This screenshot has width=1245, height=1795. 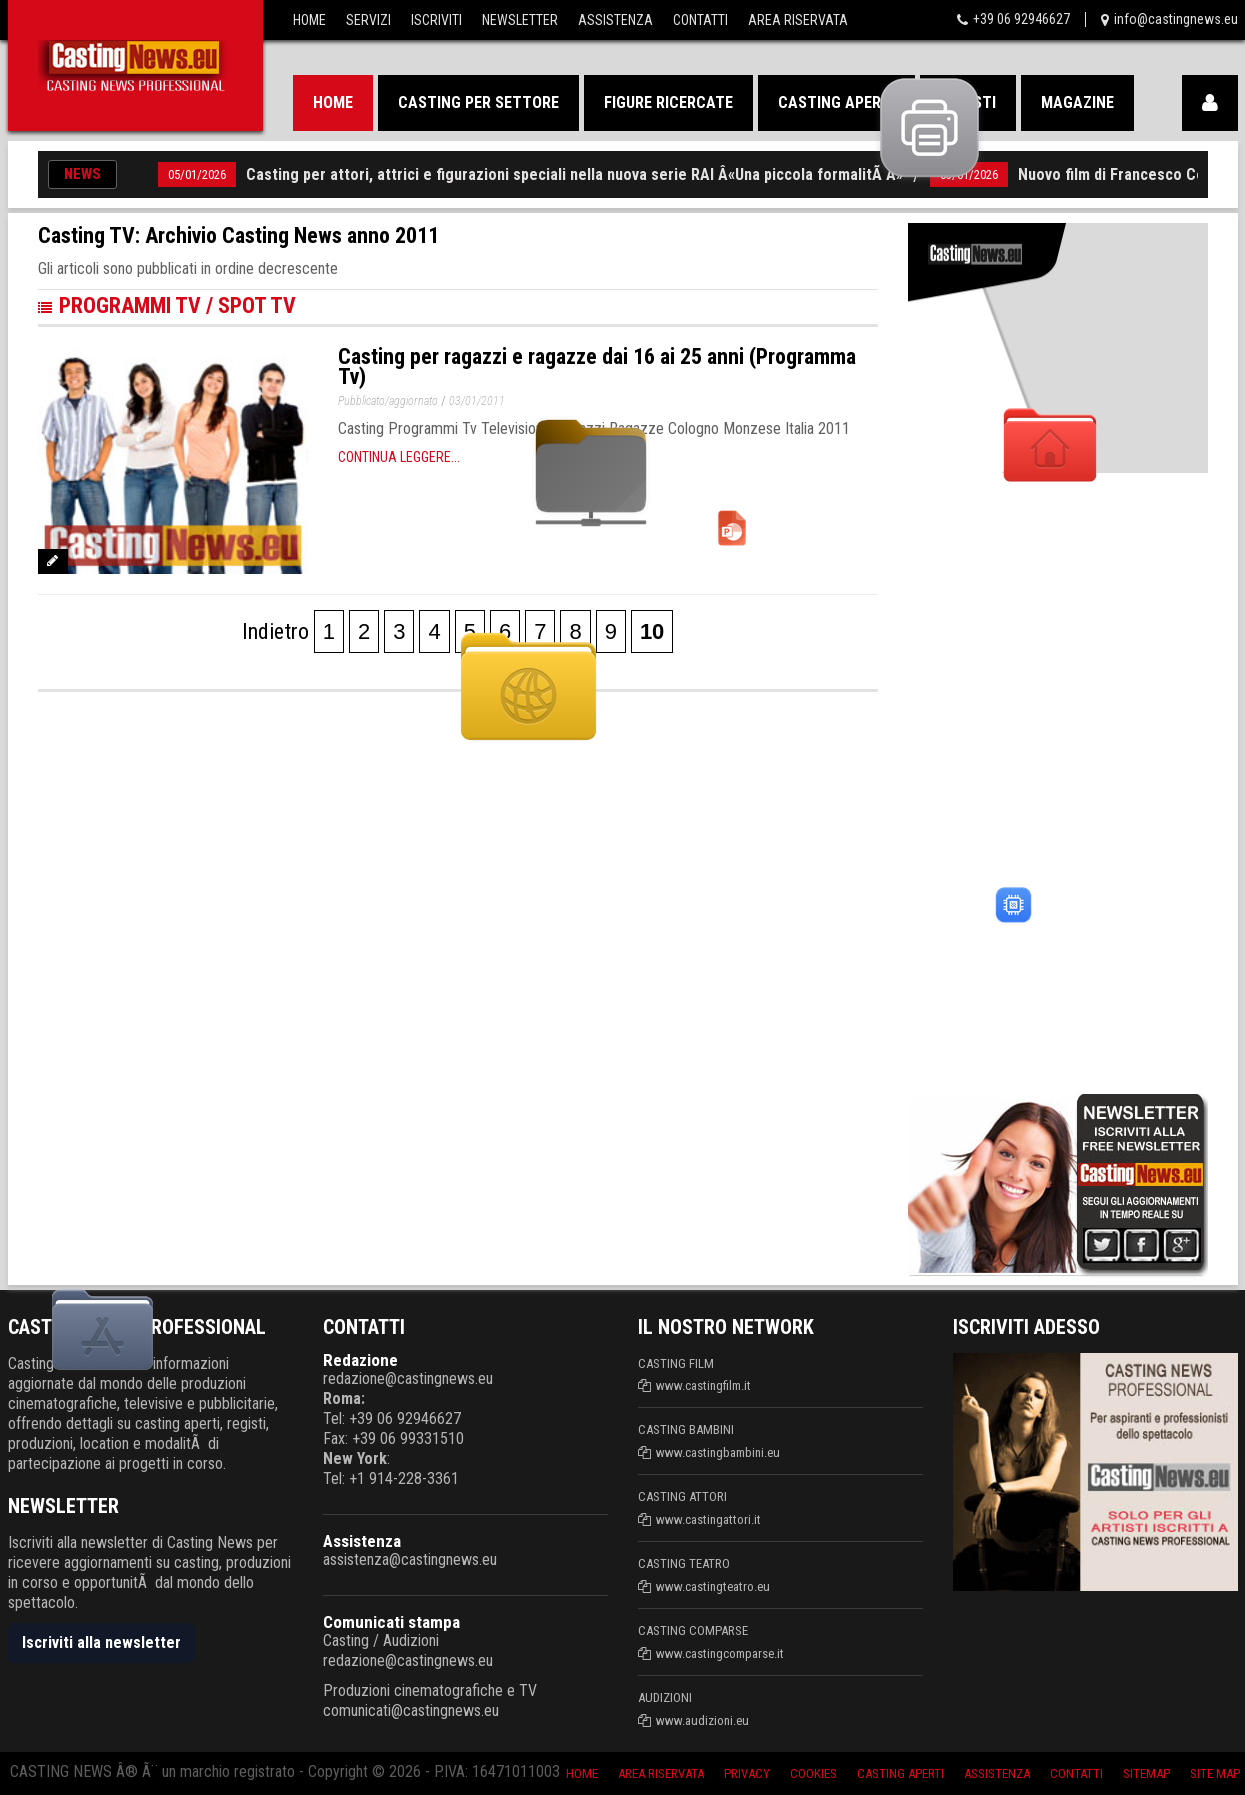 I want to click on a powerpoint slideshow file, so click(x=732, y=528).